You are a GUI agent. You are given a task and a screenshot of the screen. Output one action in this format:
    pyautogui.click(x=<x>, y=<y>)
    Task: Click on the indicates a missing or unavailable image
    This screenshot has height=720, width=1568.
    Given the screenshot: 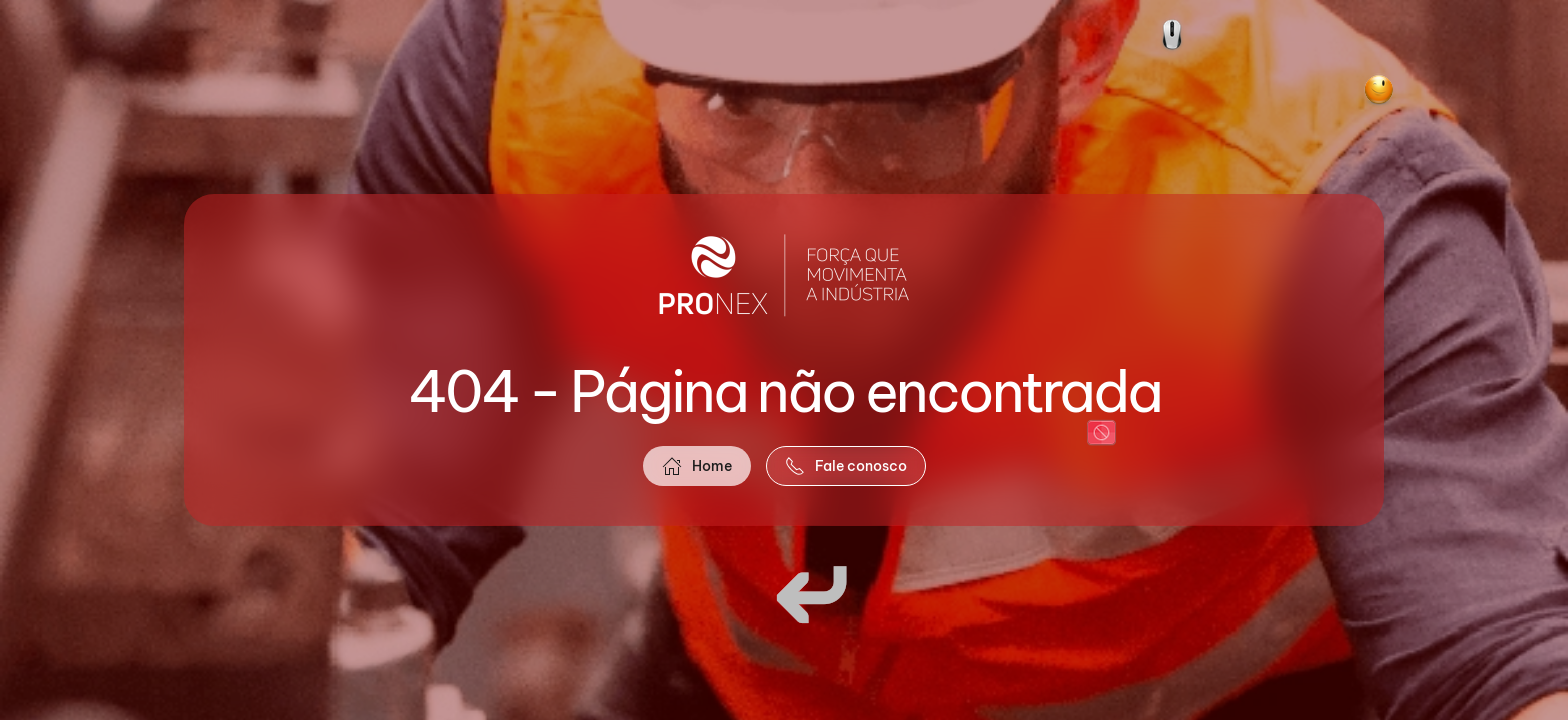 What is the action you would take?
    pyautogui.click(x=1101, y=431)
    